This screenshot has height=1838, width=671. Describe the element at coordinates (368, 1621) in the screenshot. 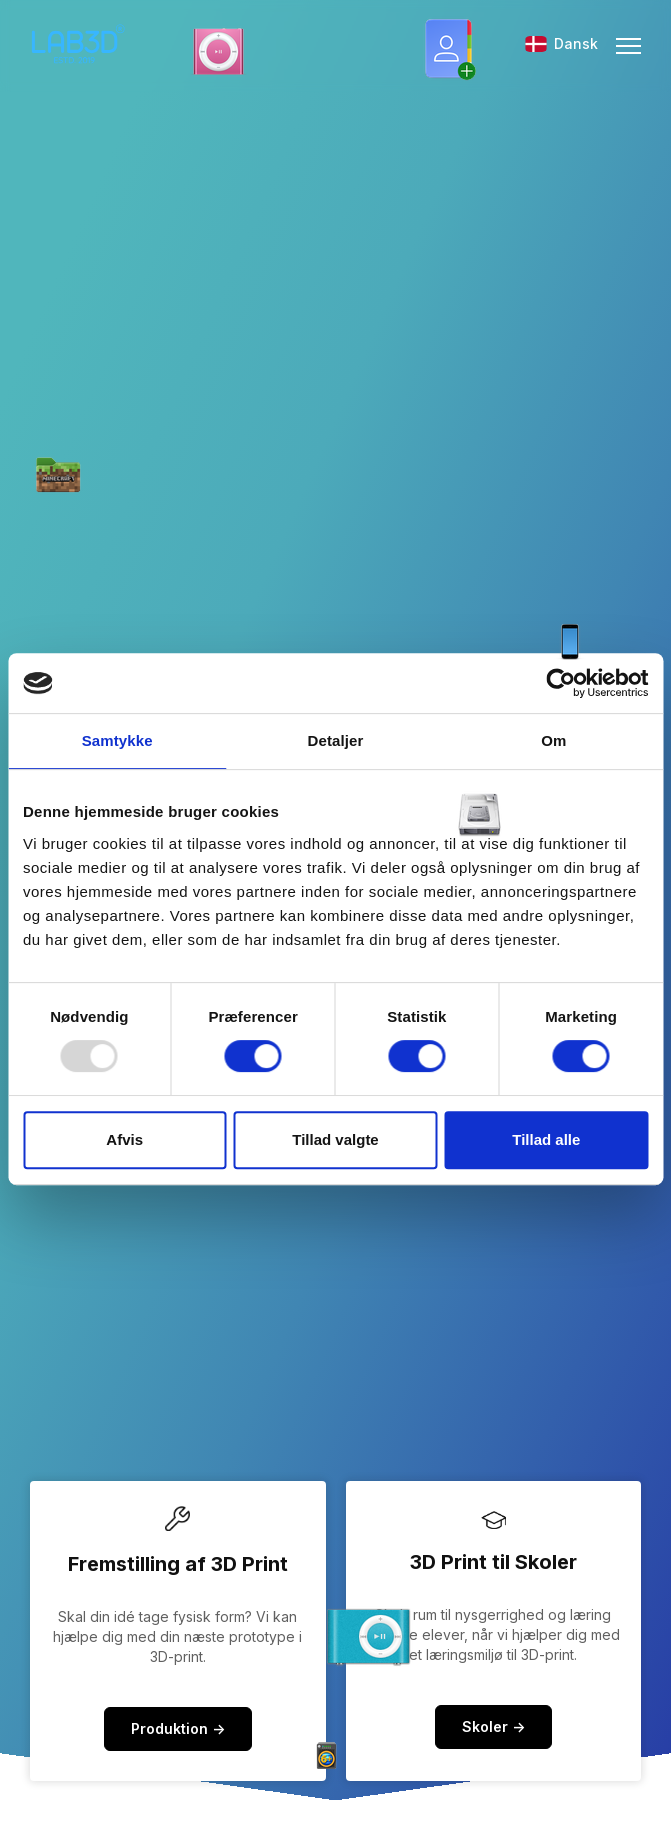

I see `iPod shuffle device connected` at that location.